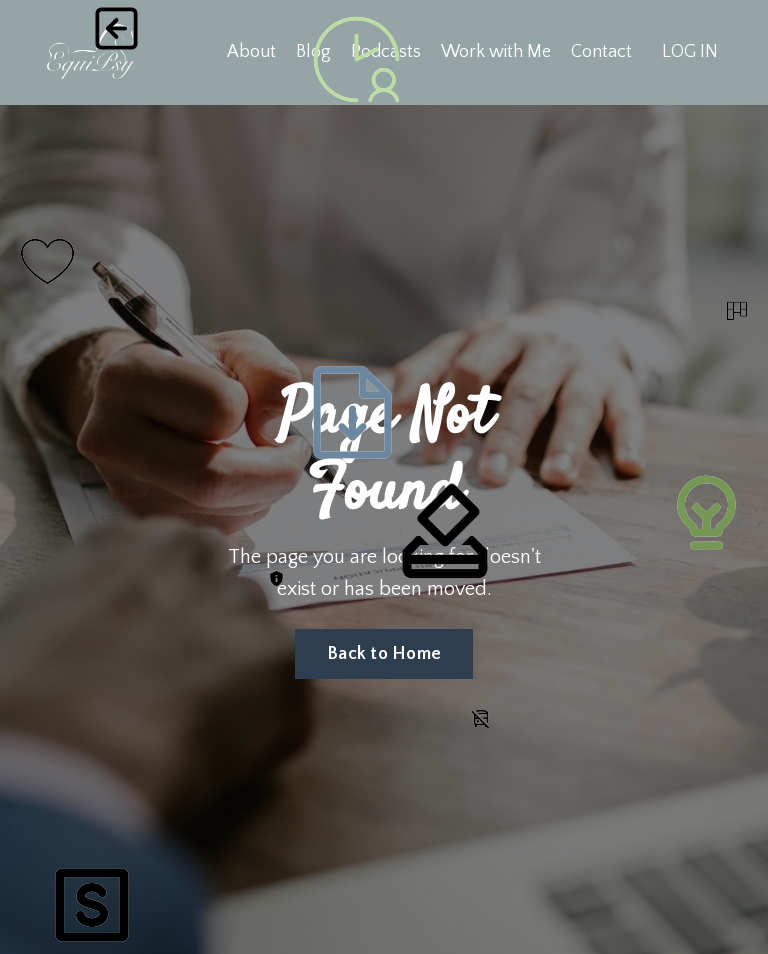  What do you see at coordinates (737, 310) in the screenshot?
I see `open kanban board view` at bounding box center [737, 310].